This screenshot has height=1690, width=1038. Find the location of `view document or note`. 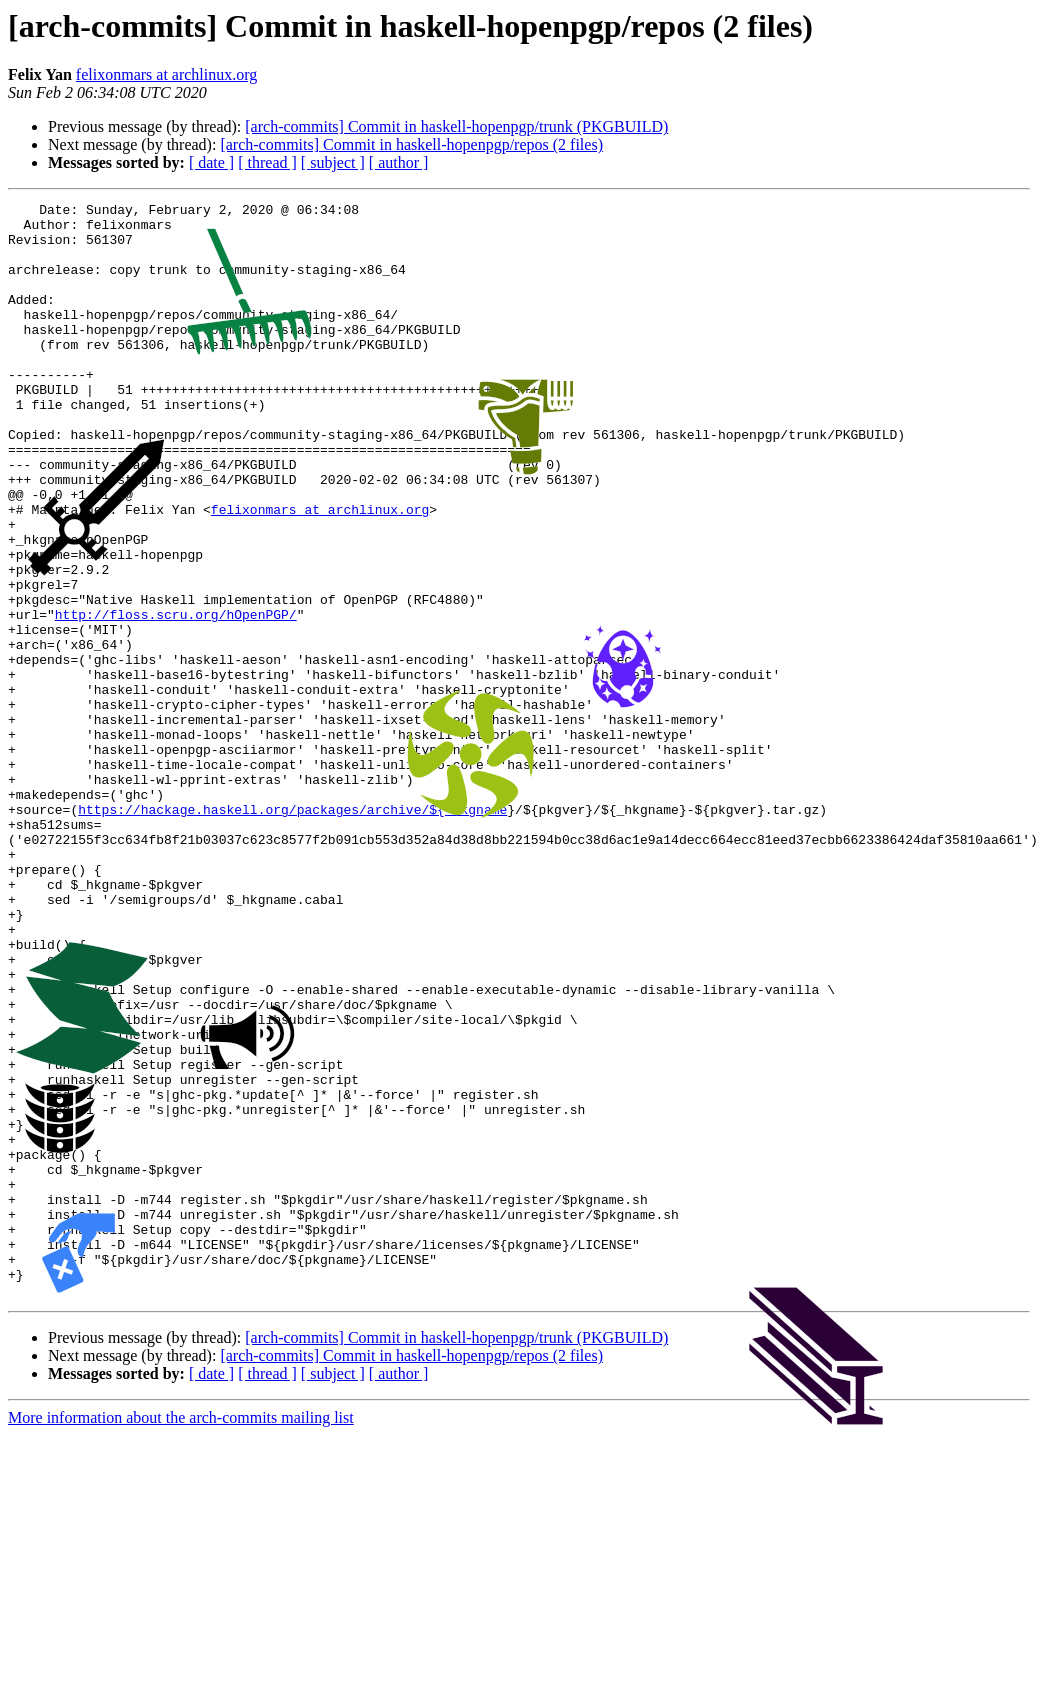

view document or note is located at coordinates (82, 1008).